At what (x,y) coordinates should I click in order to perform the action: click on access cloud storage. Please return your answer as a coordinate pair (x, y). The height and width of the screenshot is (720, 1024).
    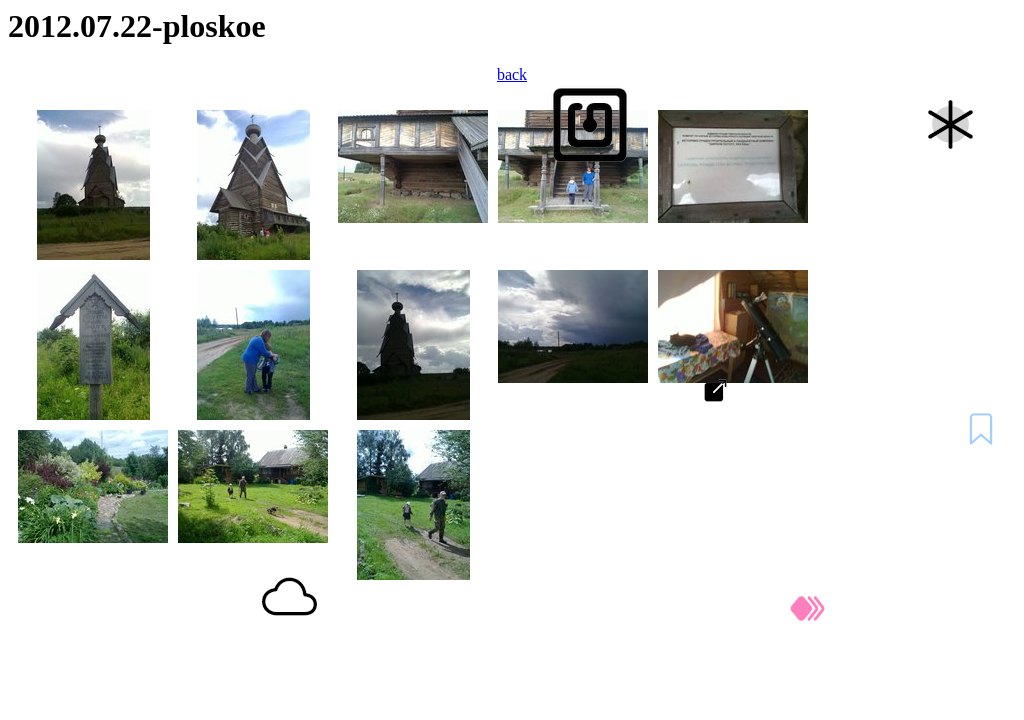
    Looking at the image, I should click on (289, 596).